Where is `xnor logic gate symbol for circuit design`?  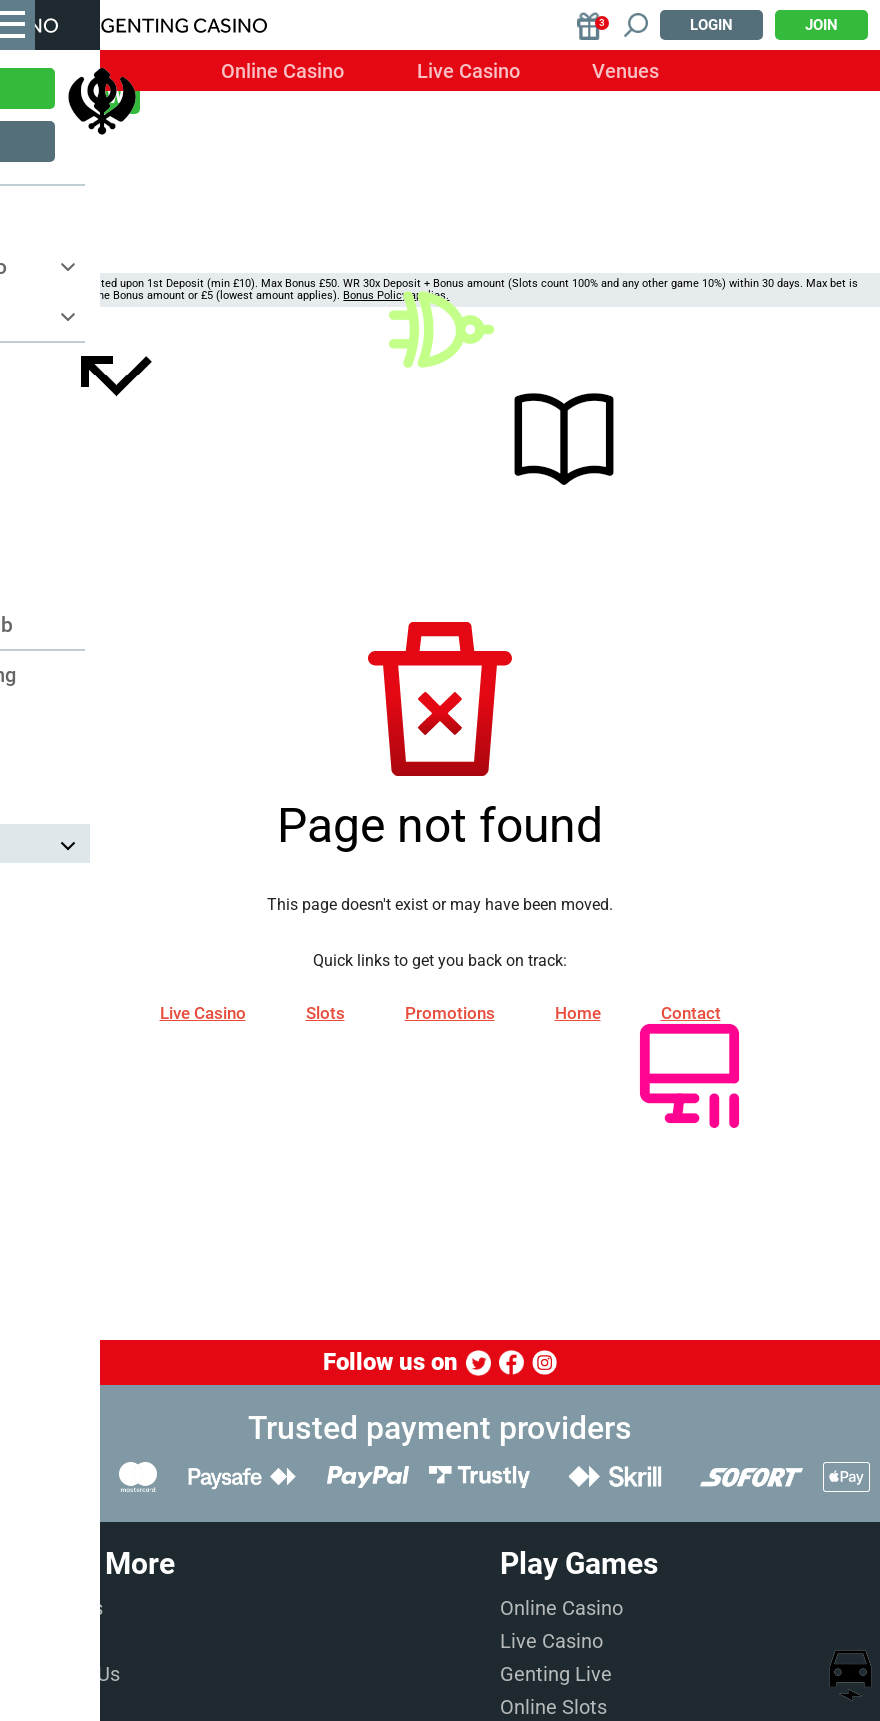
xnor logic gate symbol for circuit design is located at coordinates (441, 329).